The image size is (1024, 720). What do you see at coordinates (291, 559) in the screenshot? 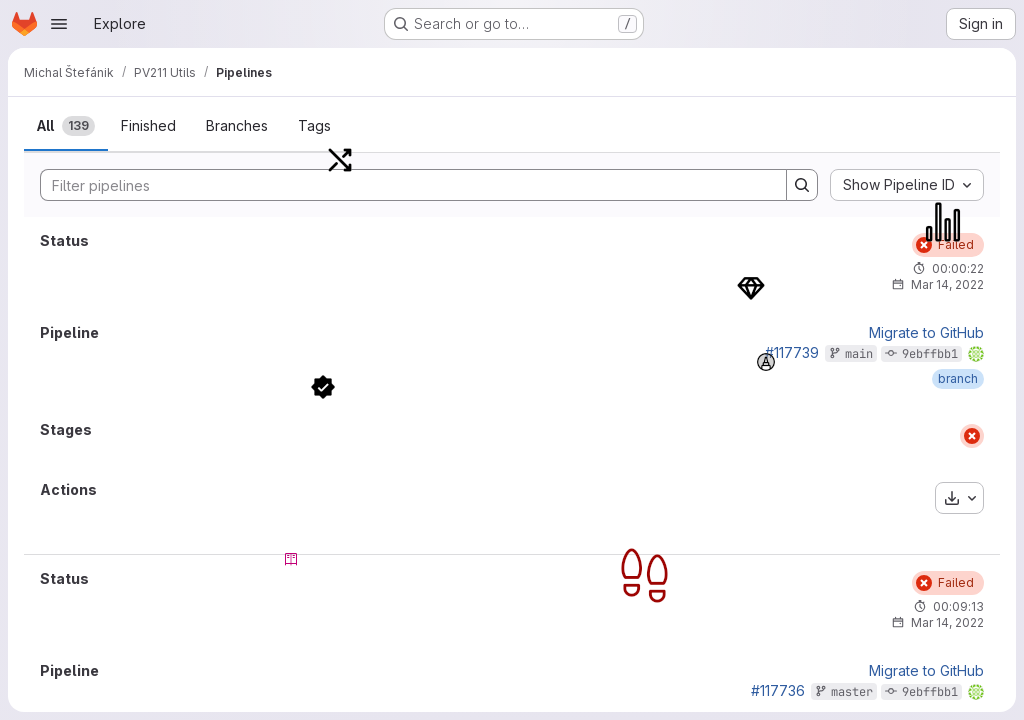
I see `access storage lockers` at bounding box center [291, 559].